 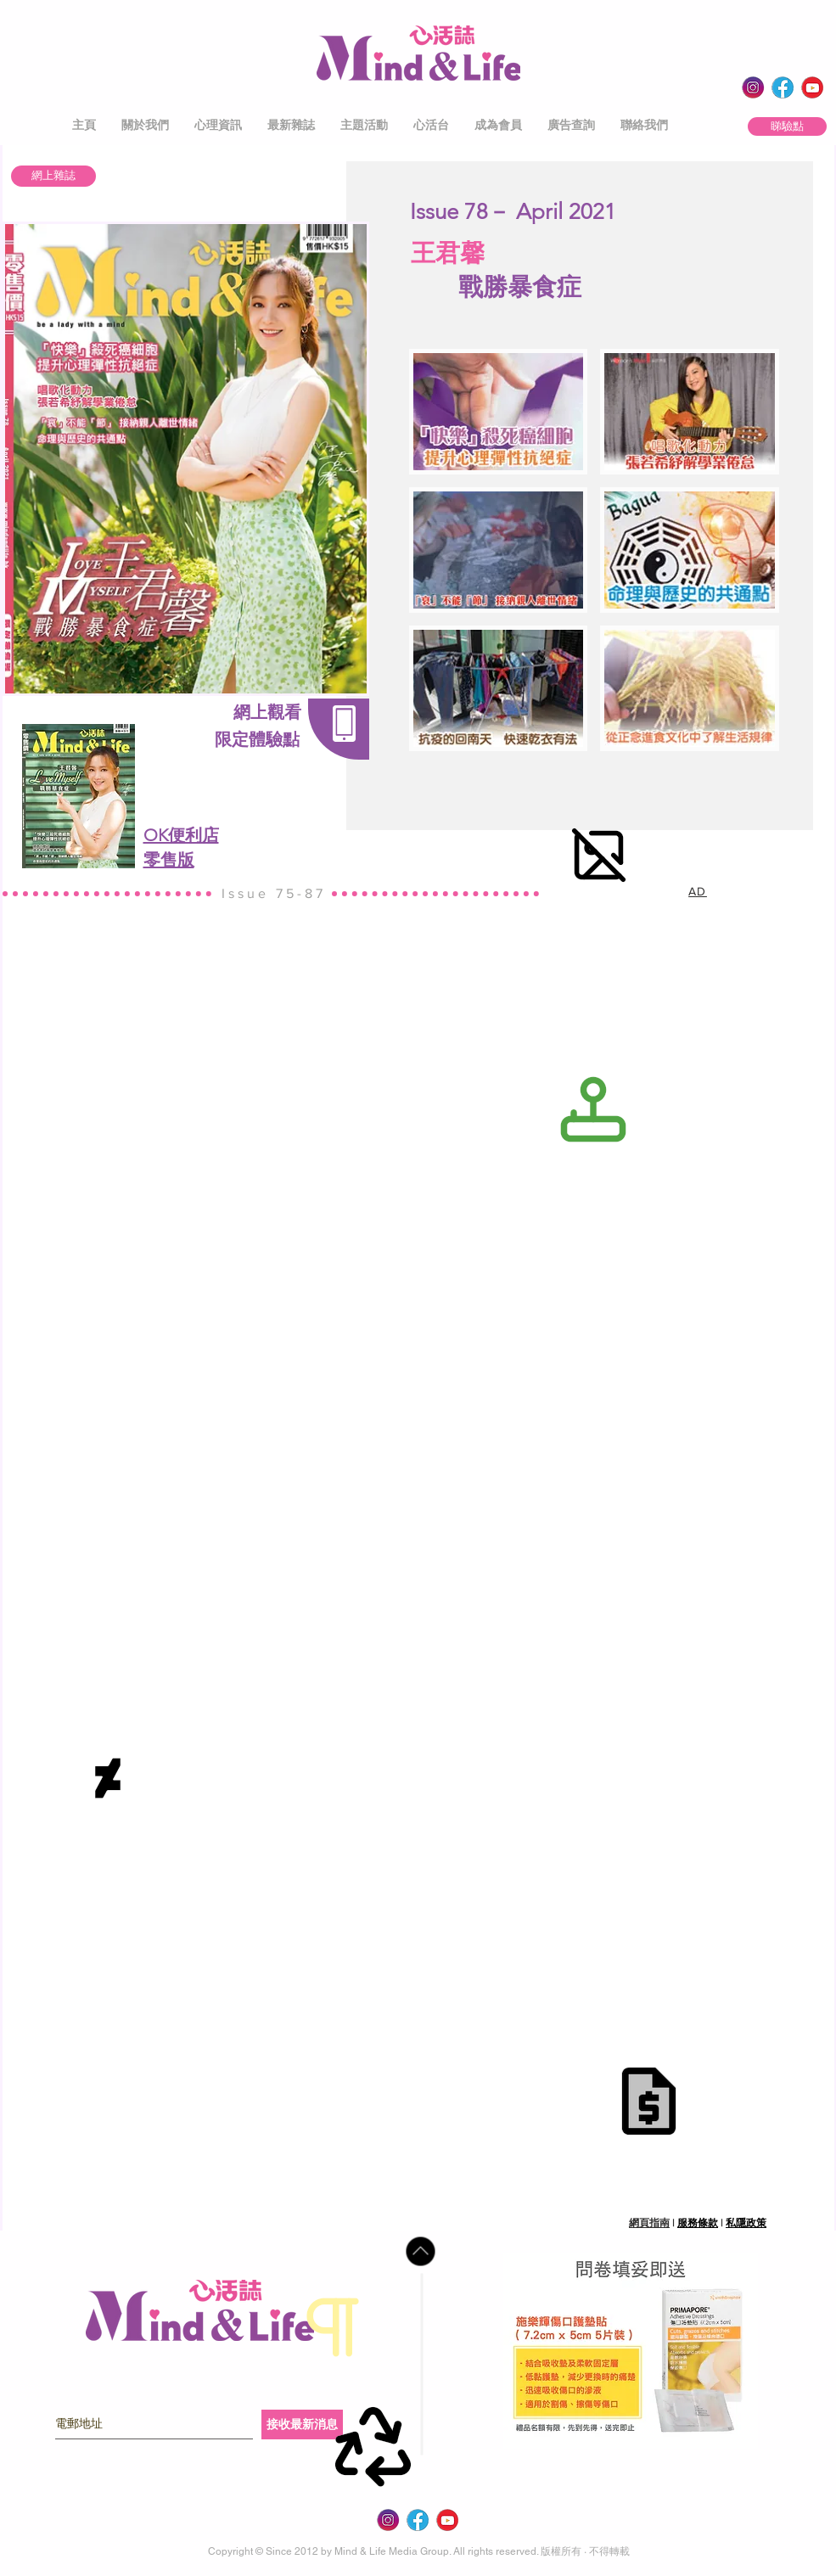 I want to click on toggle paragraph formatting options, so click(x=333, y=2327).